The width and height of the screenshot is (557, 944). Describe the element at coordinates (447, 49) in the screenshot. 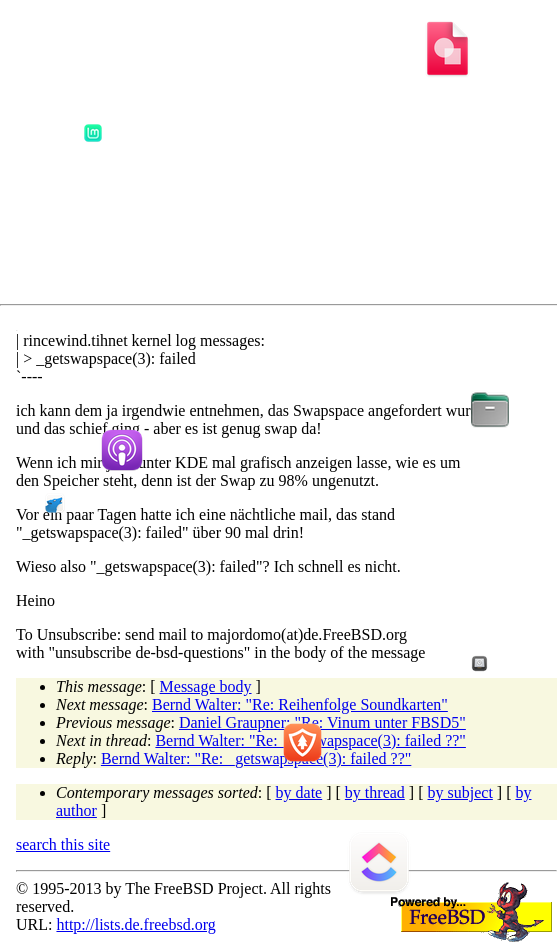

I see `a google drawings file` at that location.